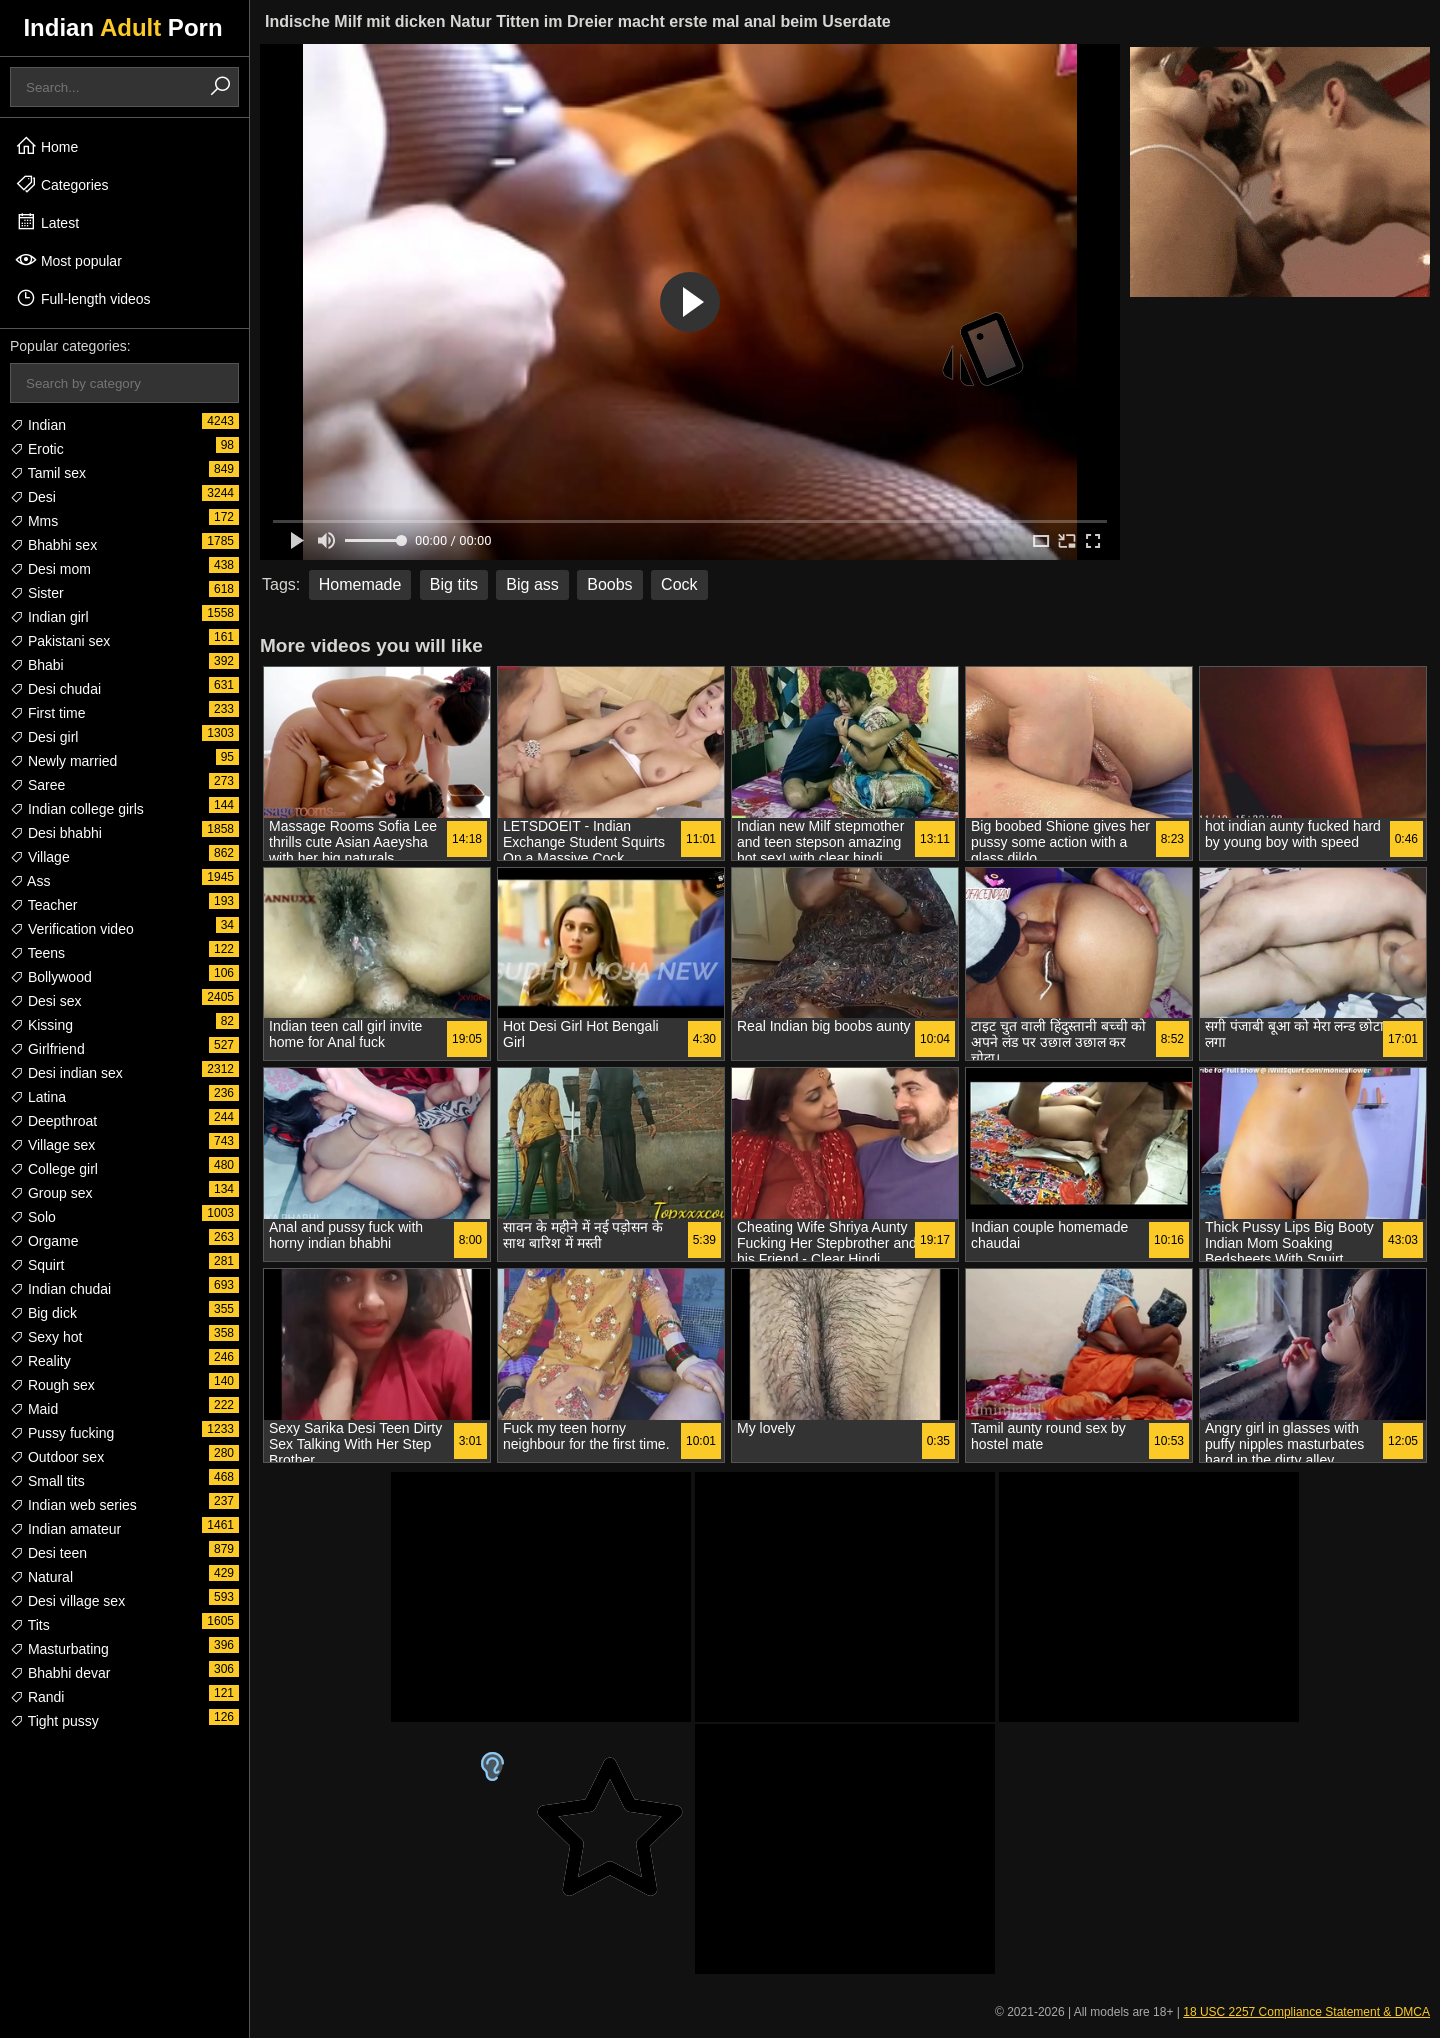 The height and width of the screenshot is (2038, 1440). Describe the element at coordinates (492, 1766) in the screenshot. I see `access audio or hearing settings` at that location.